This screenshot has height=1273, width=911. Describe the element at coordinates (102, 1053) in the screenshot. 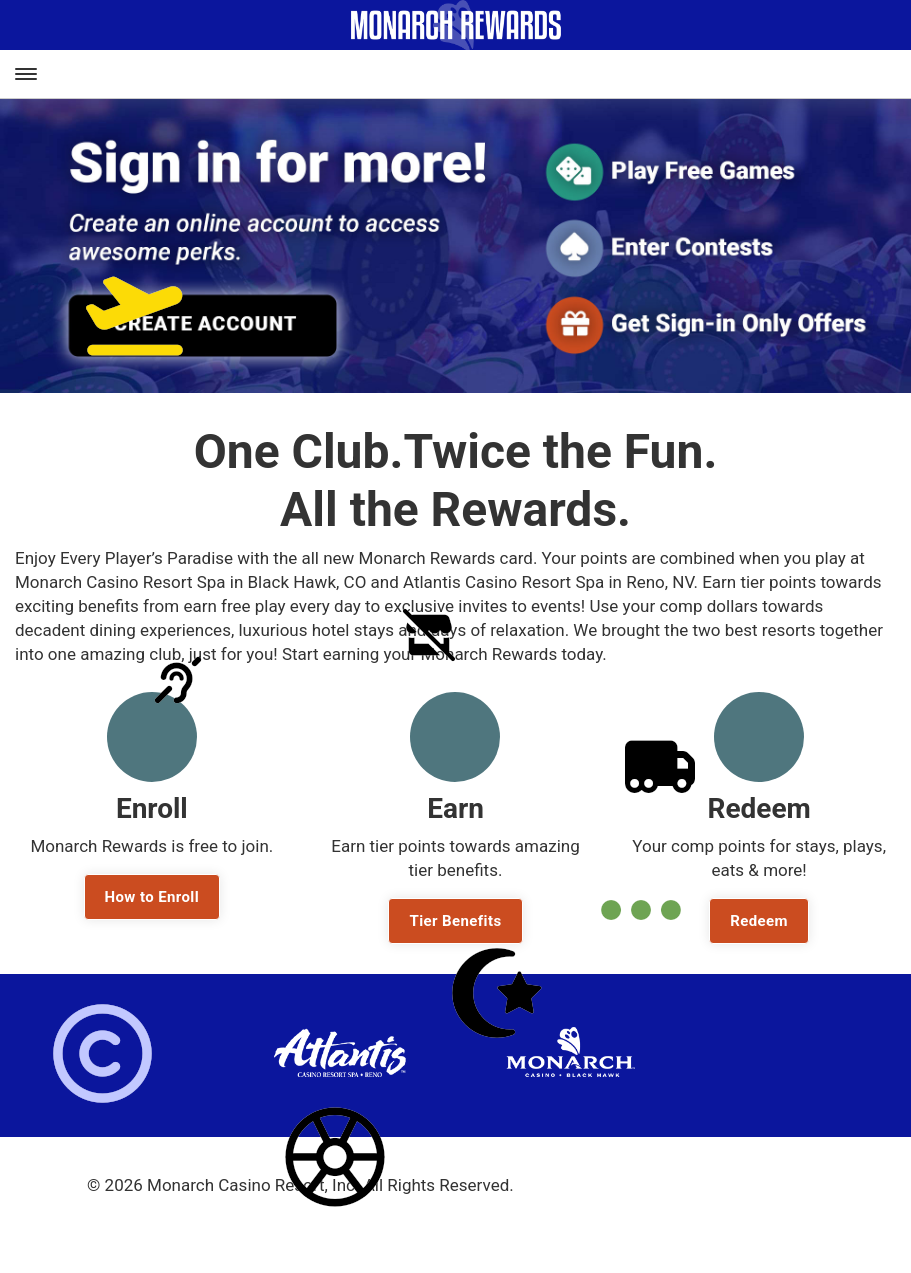

I see `indicates copyrighted content` at that location.